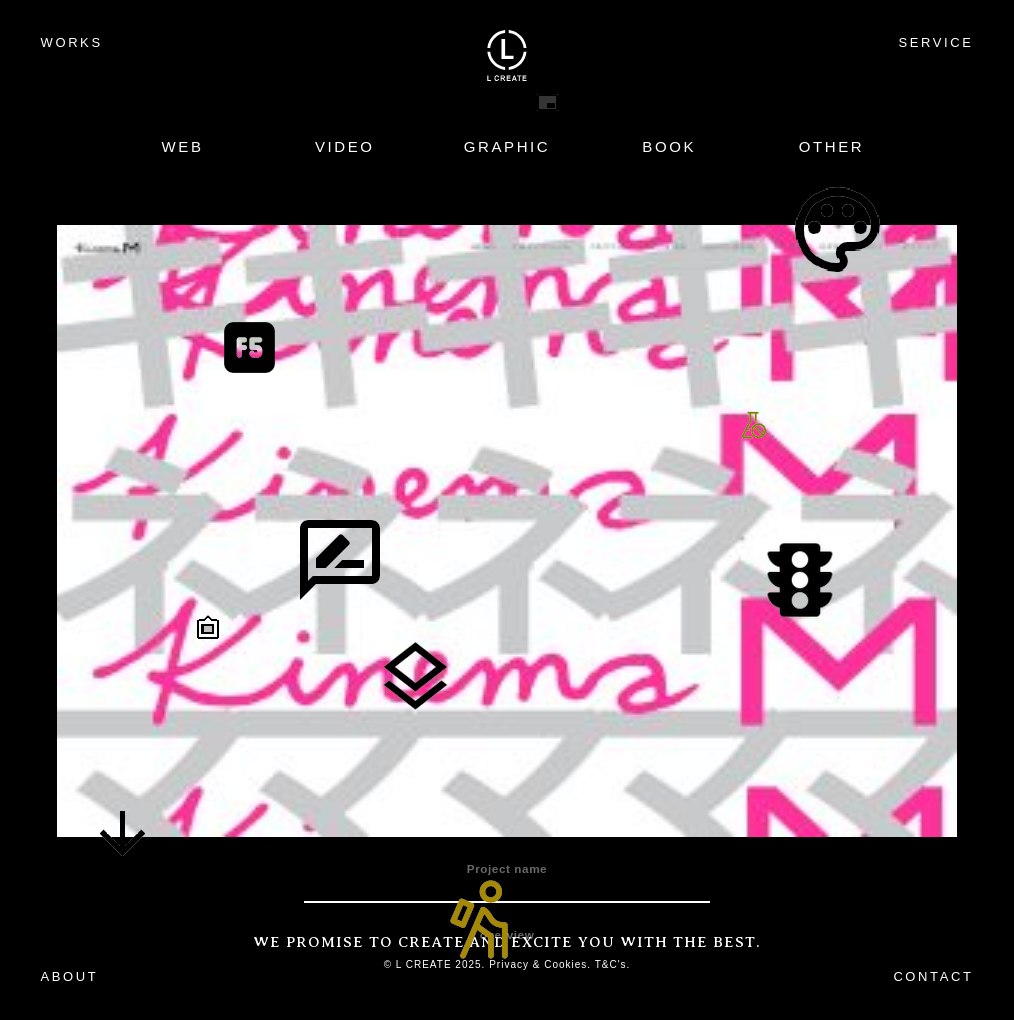 The height and width of the screenshot is (1020, 1014). Describe the element at coordinates (122, 833) in the screenshot. I see `scroll down or view more content` at that location.